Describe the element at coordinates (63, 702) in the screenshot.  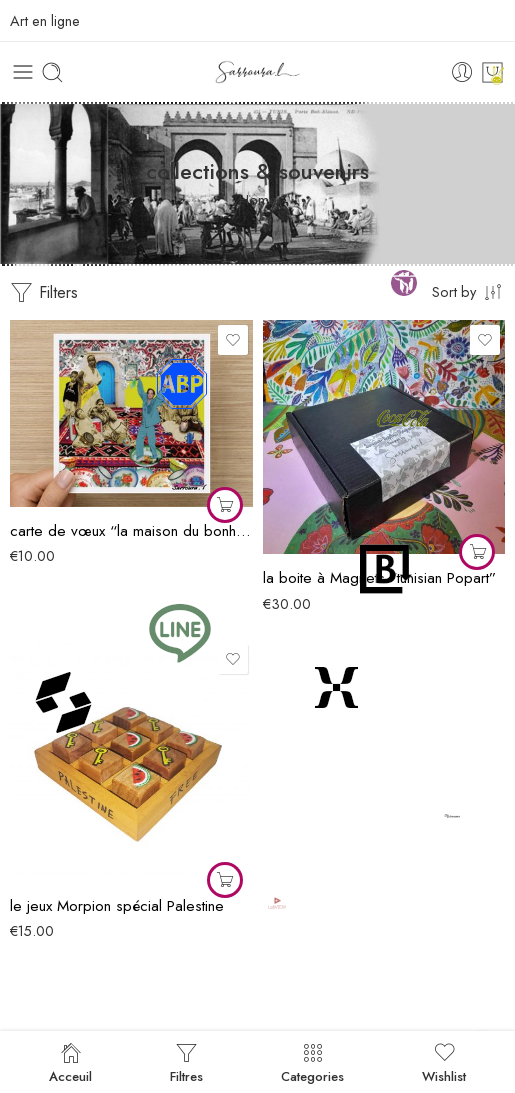
I see `ServBay application logo` at that location.